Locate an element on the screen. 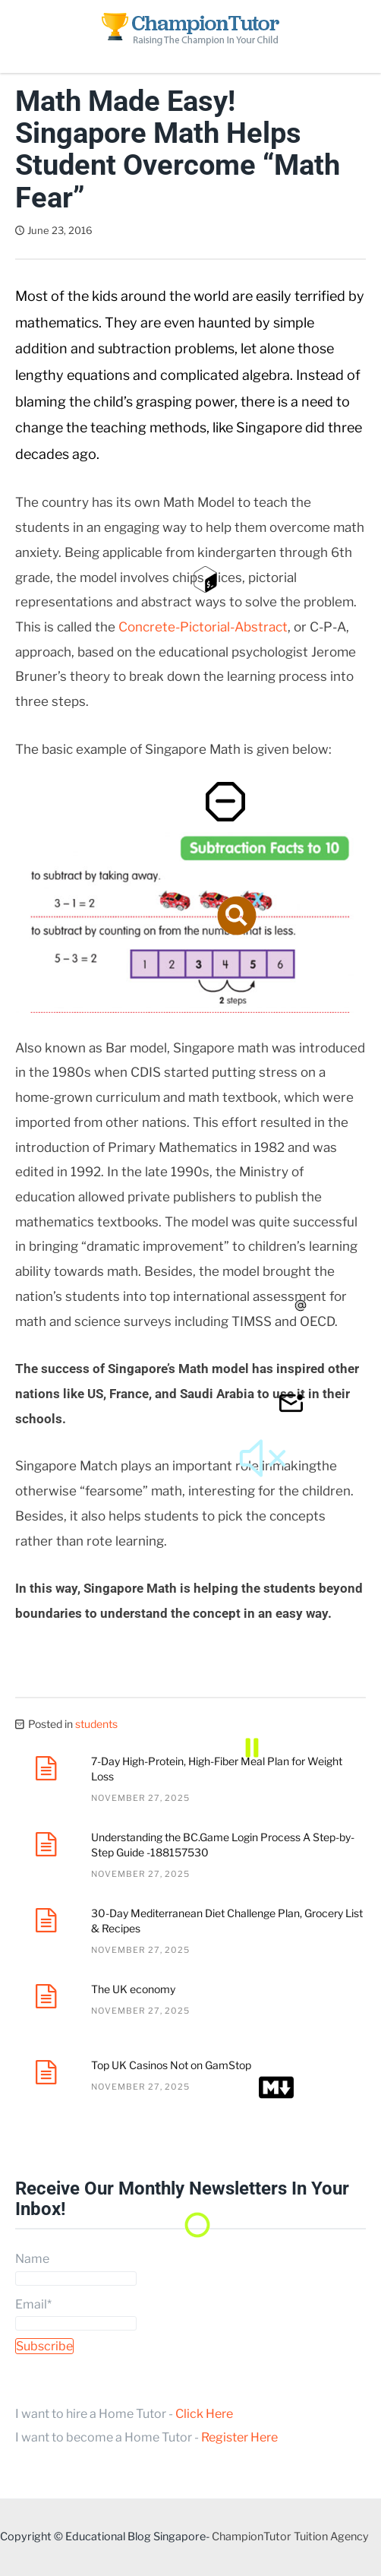 The image size is (381, 2576). mute audio or sound is located at coordinates (263, 1458).